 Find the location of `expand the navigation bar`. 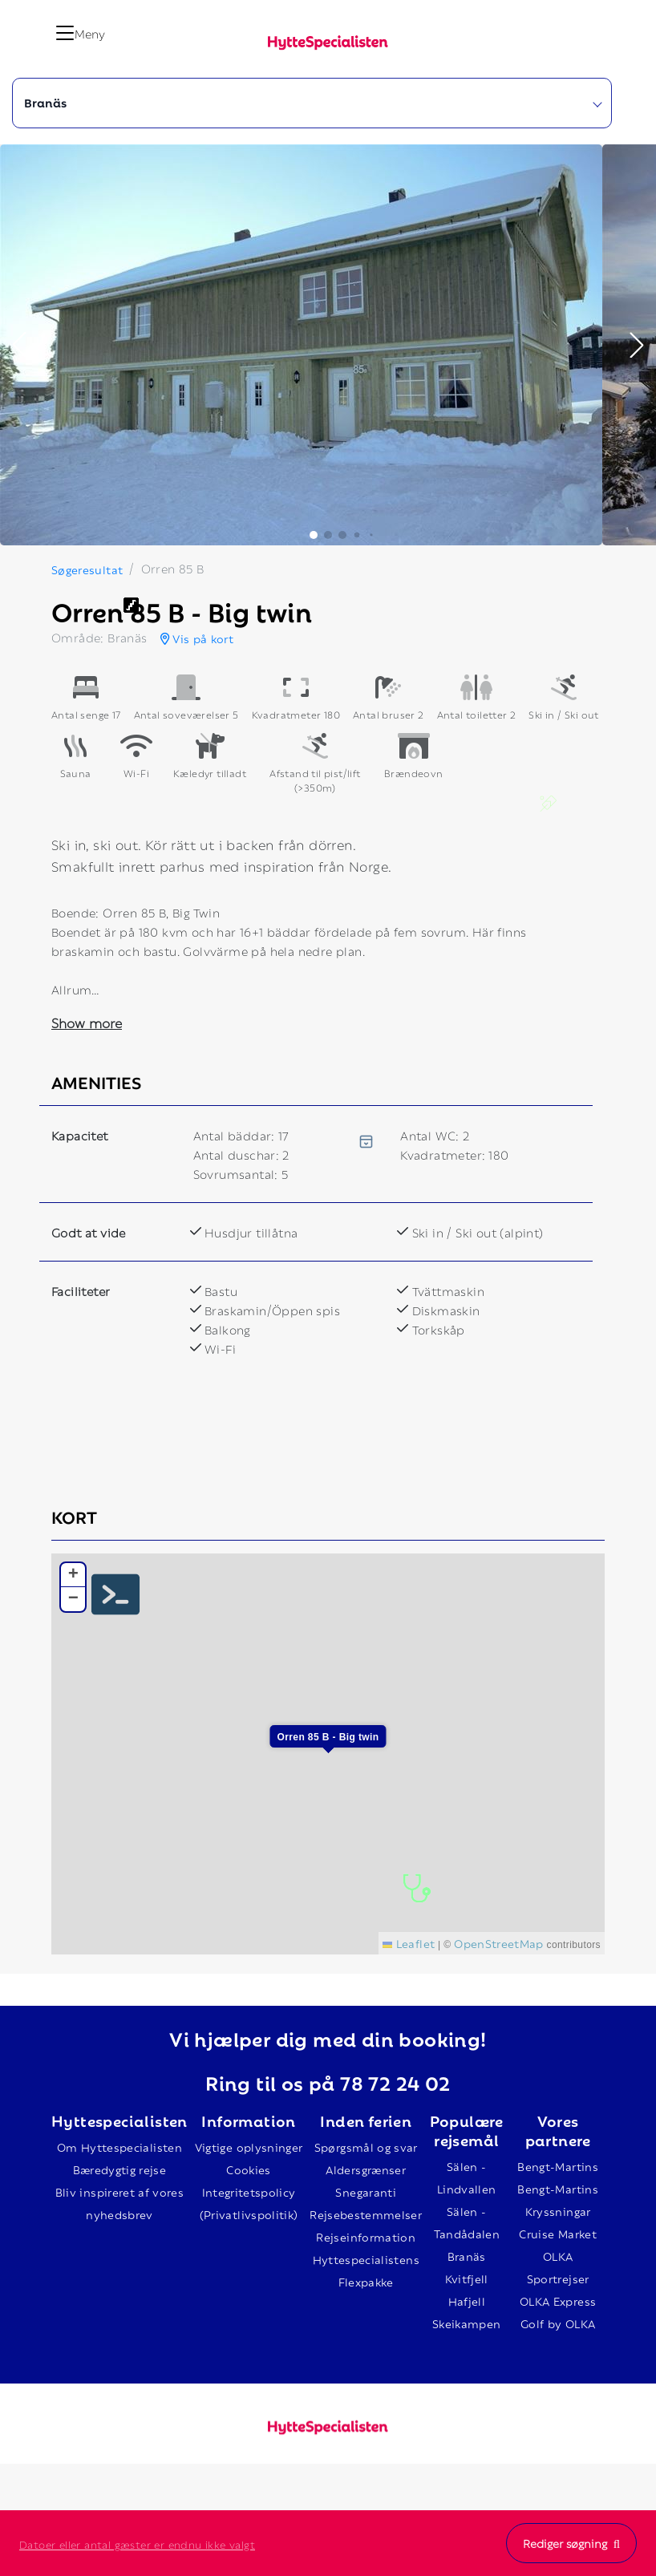

expand the navigation bar is located at coordinates (366, 1141).